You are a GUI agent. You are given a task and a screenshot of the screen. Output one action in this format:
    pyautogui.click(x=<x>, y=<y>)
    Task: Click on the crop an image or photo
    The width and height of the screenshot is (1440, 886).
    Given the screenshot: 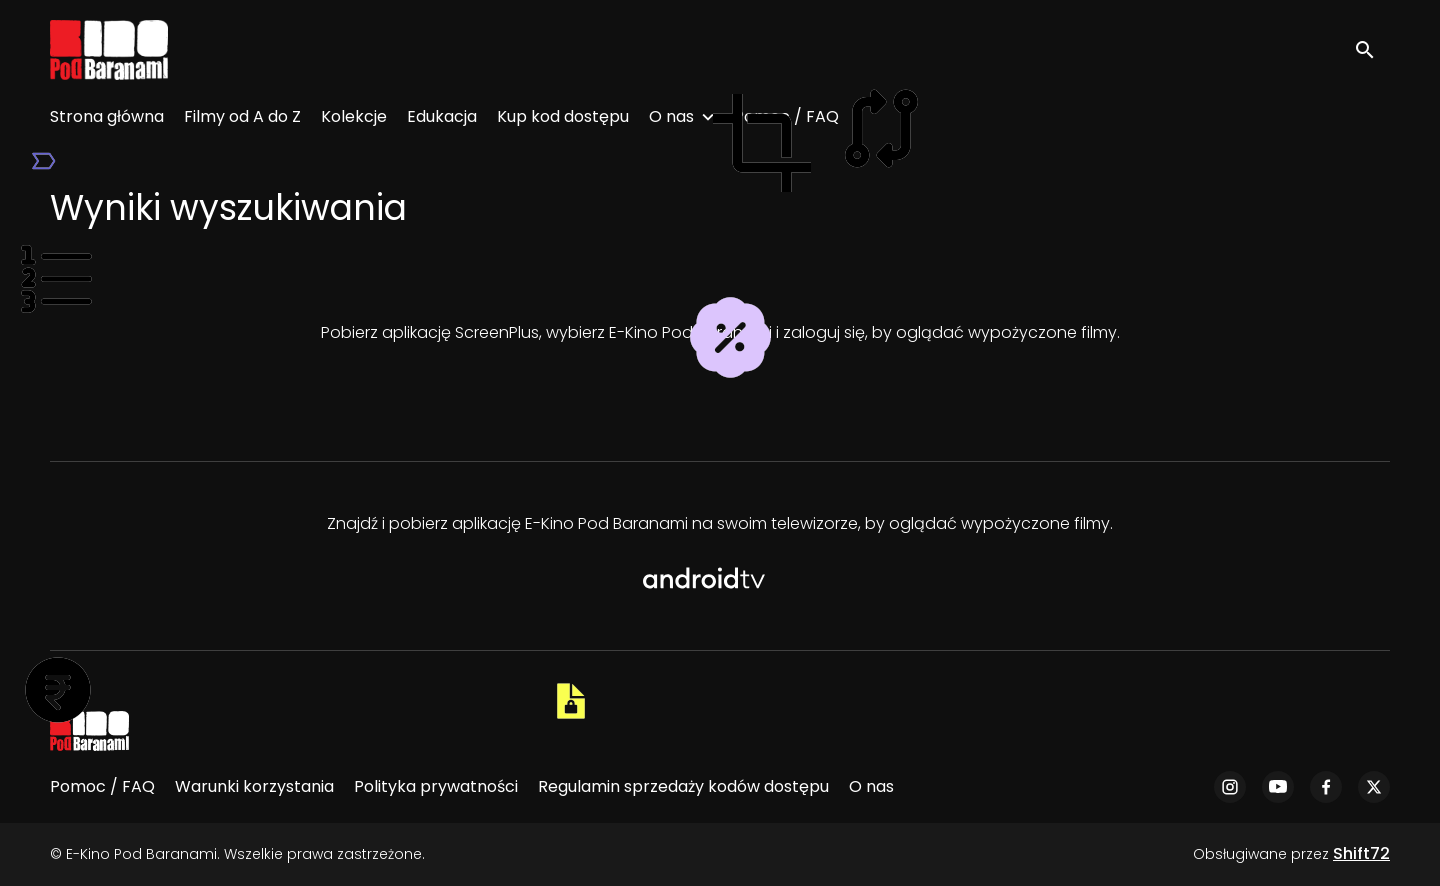 What is the action you would take?
    pyautogui.click(x=762, y=143)
    